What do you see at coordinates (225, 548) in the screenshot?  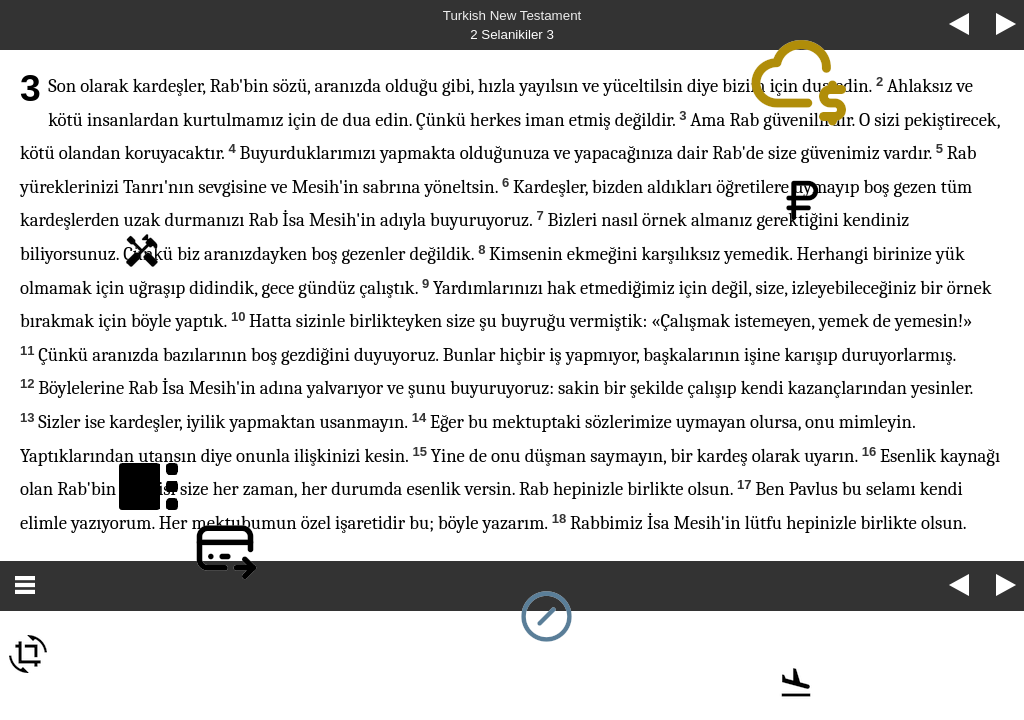 I see `make a payment with saved card` at bounding box center [225, 548].